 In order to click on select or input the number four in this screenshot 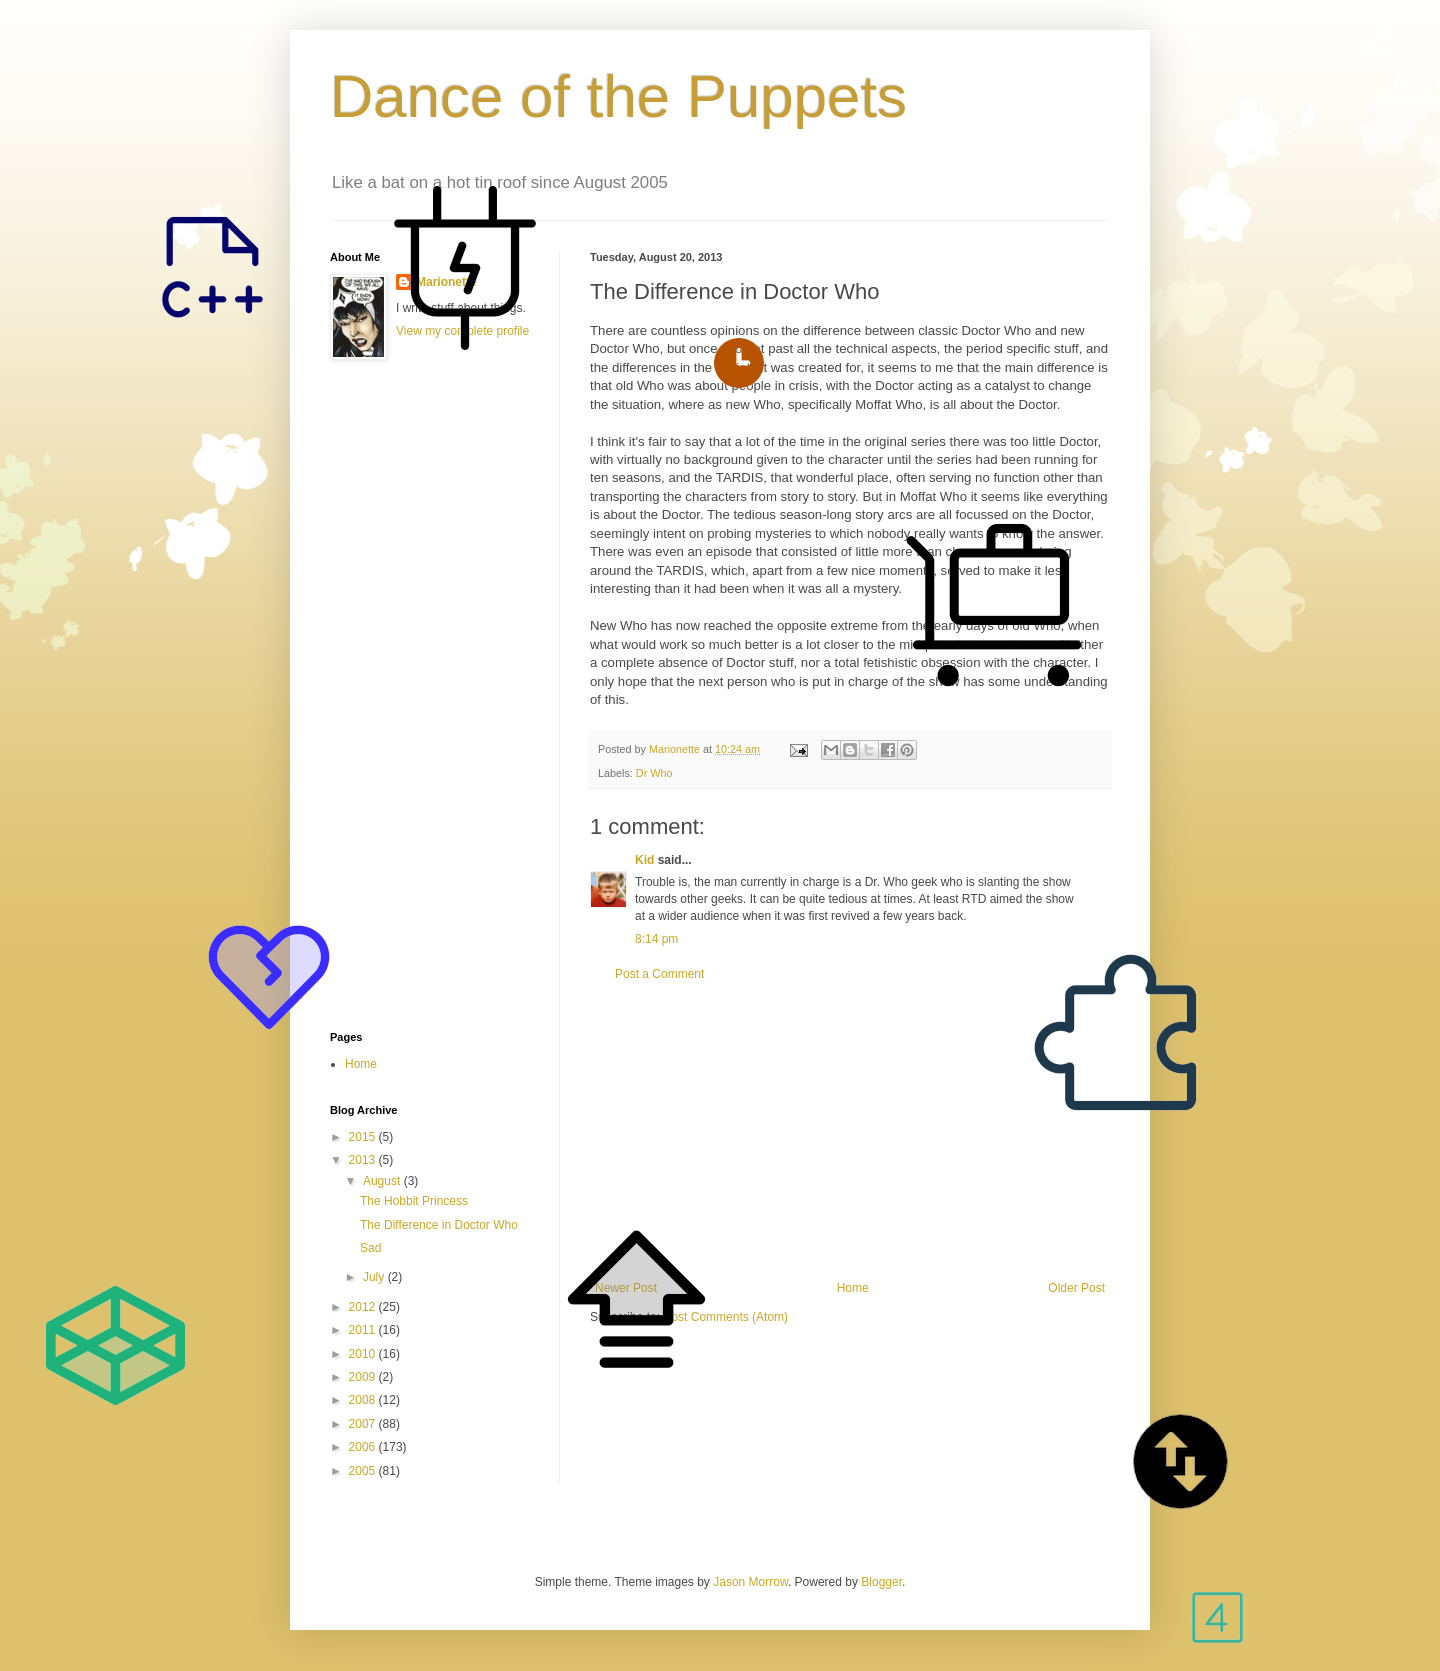, I will do `click(1217, 1617)`.